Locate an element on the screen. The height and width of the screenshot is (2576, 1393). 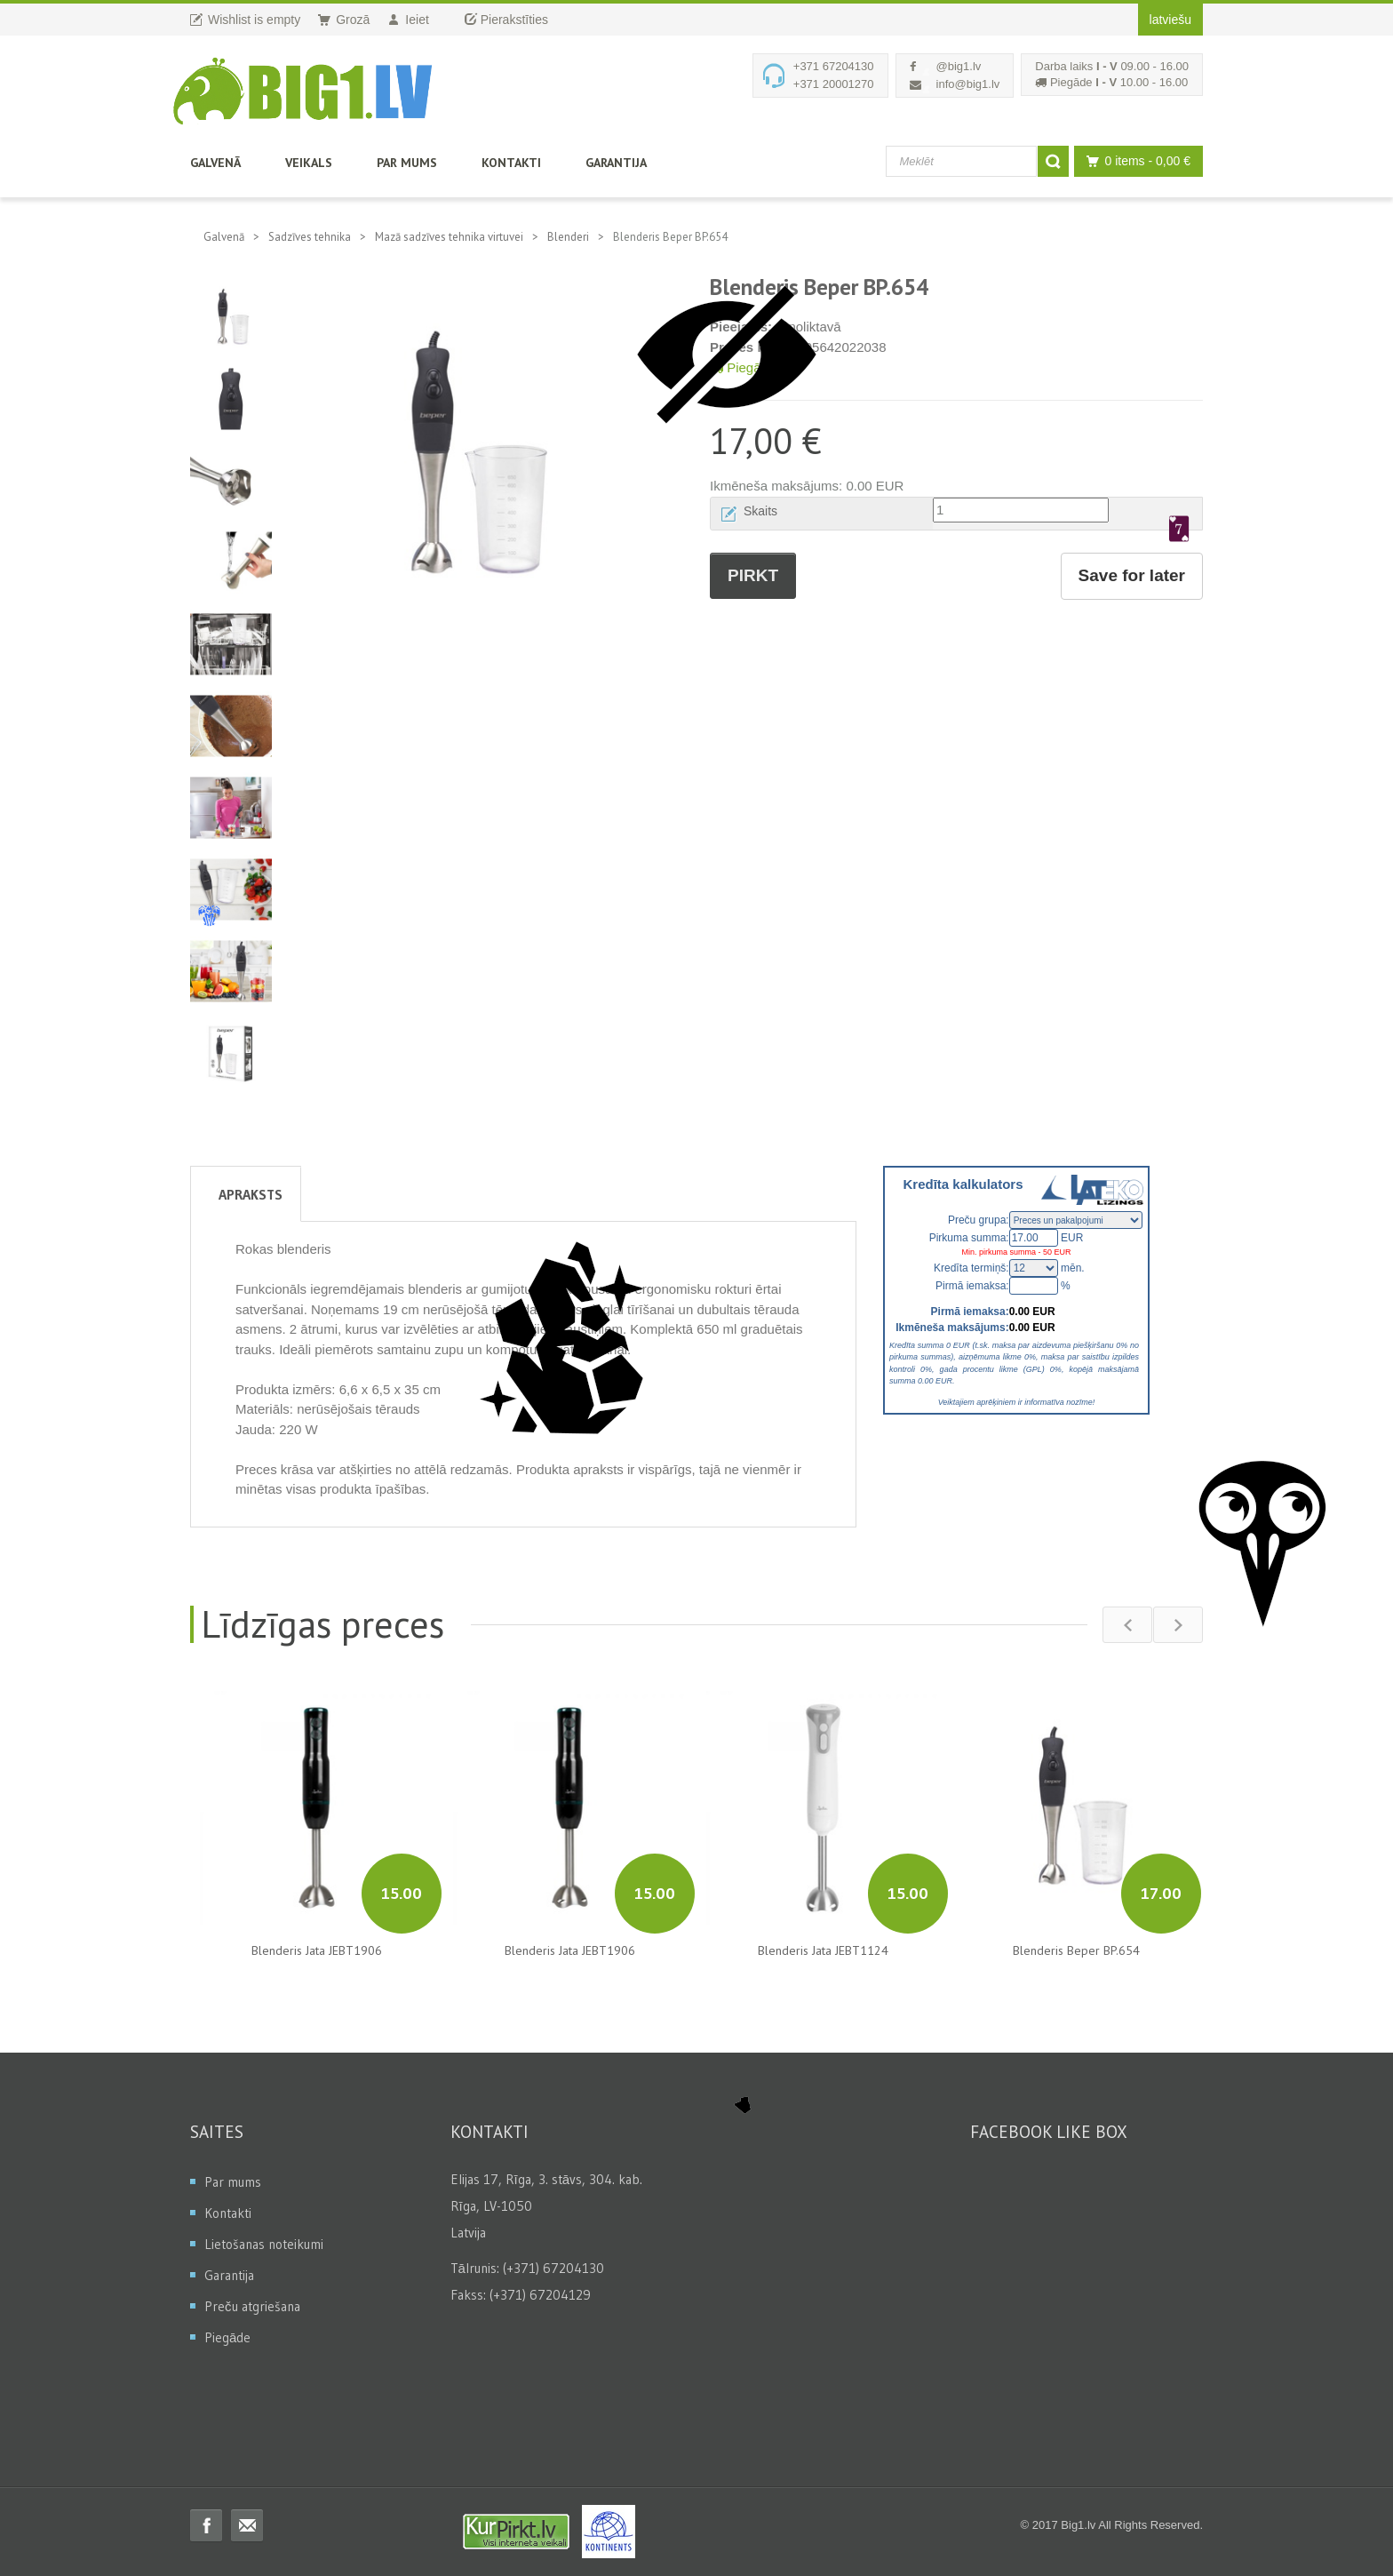
seven of hearts playing card is located at coordinates (1179, 529).